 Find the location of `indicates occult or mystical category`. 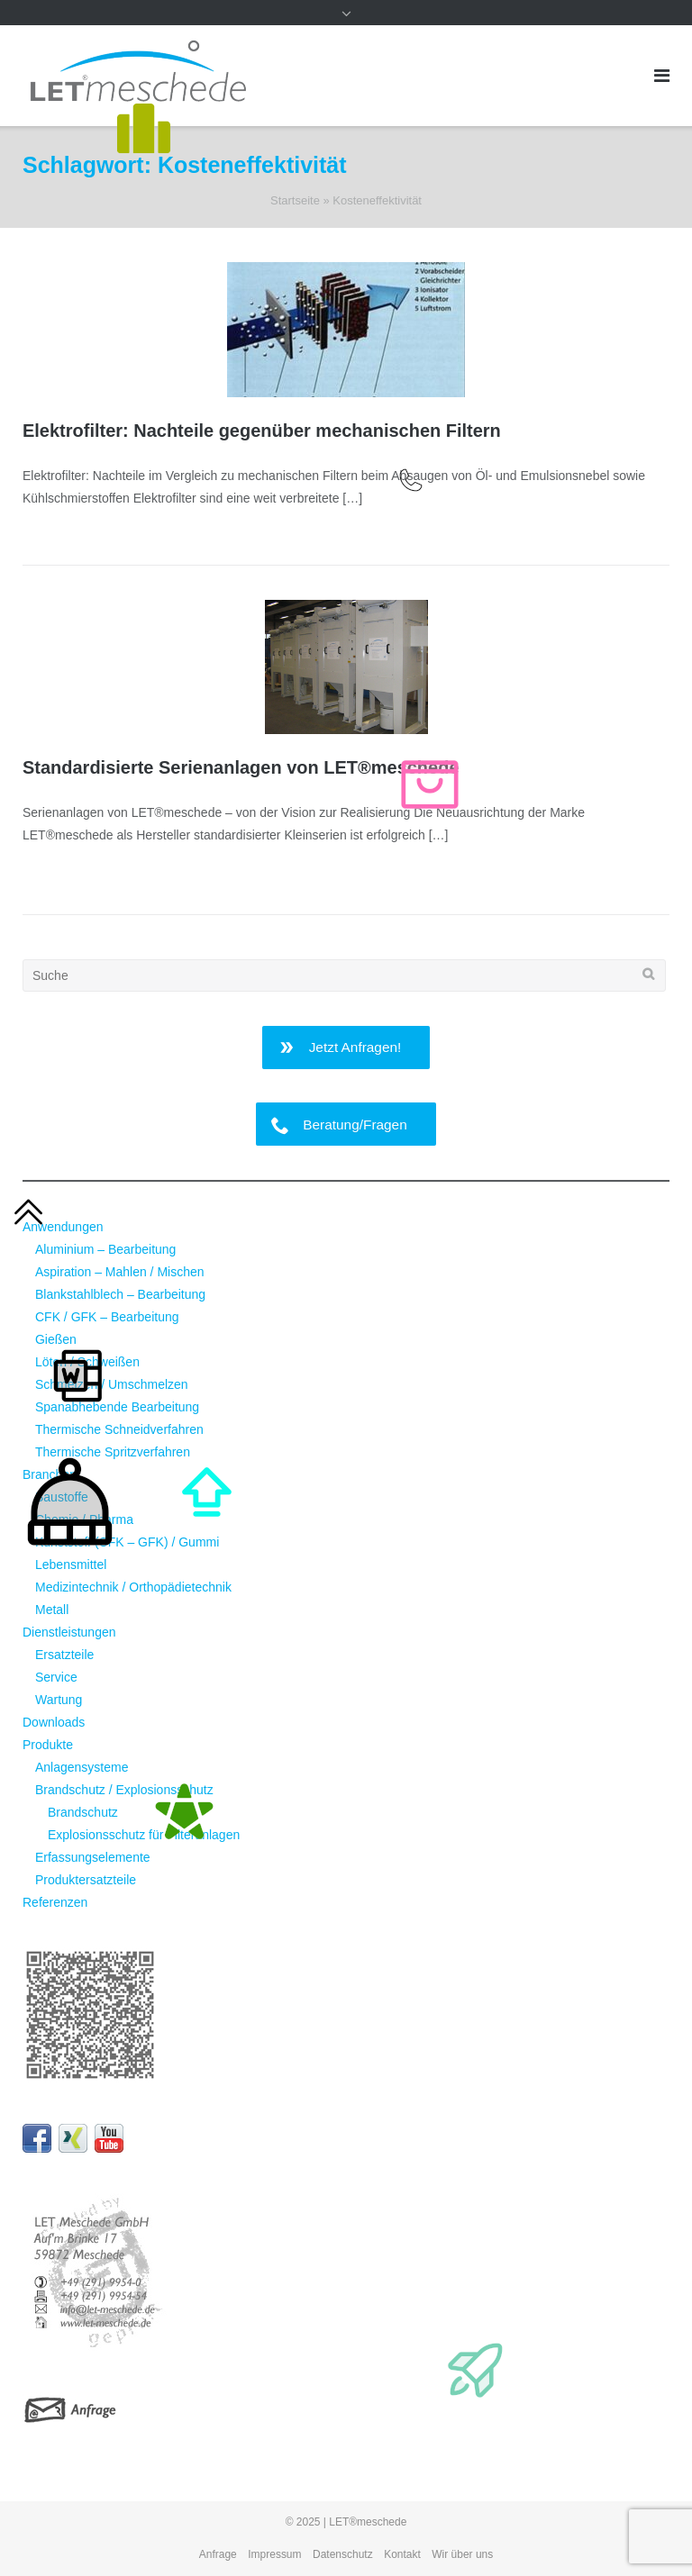

indicates occult or mystical category is located at coordinates (184, 1814).